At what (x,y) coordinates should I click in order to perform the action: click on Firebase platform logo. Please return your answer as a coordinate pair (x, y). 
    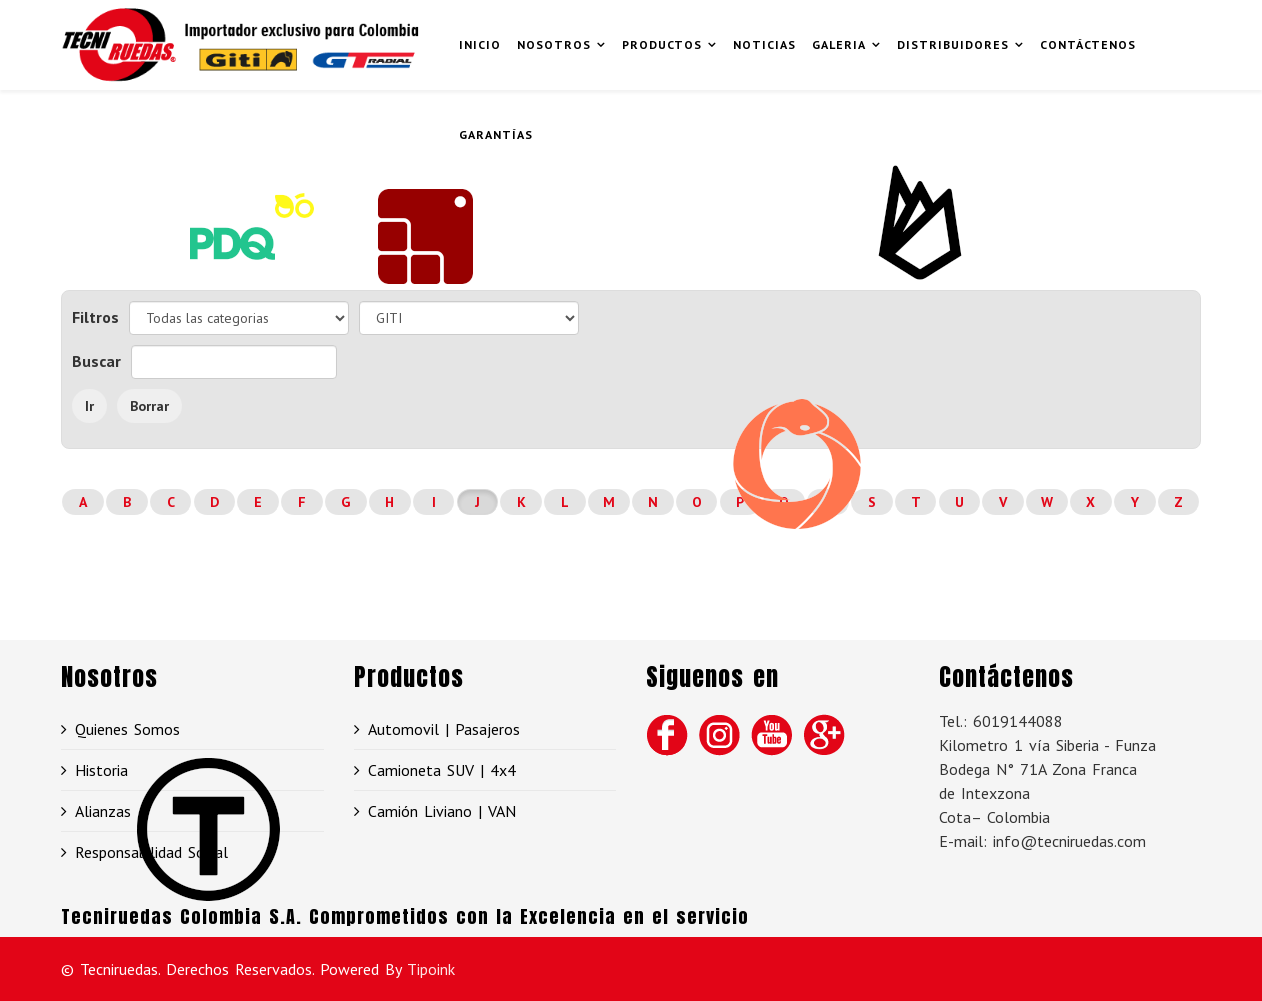
    Looking at the image, I should click on (920, 222).